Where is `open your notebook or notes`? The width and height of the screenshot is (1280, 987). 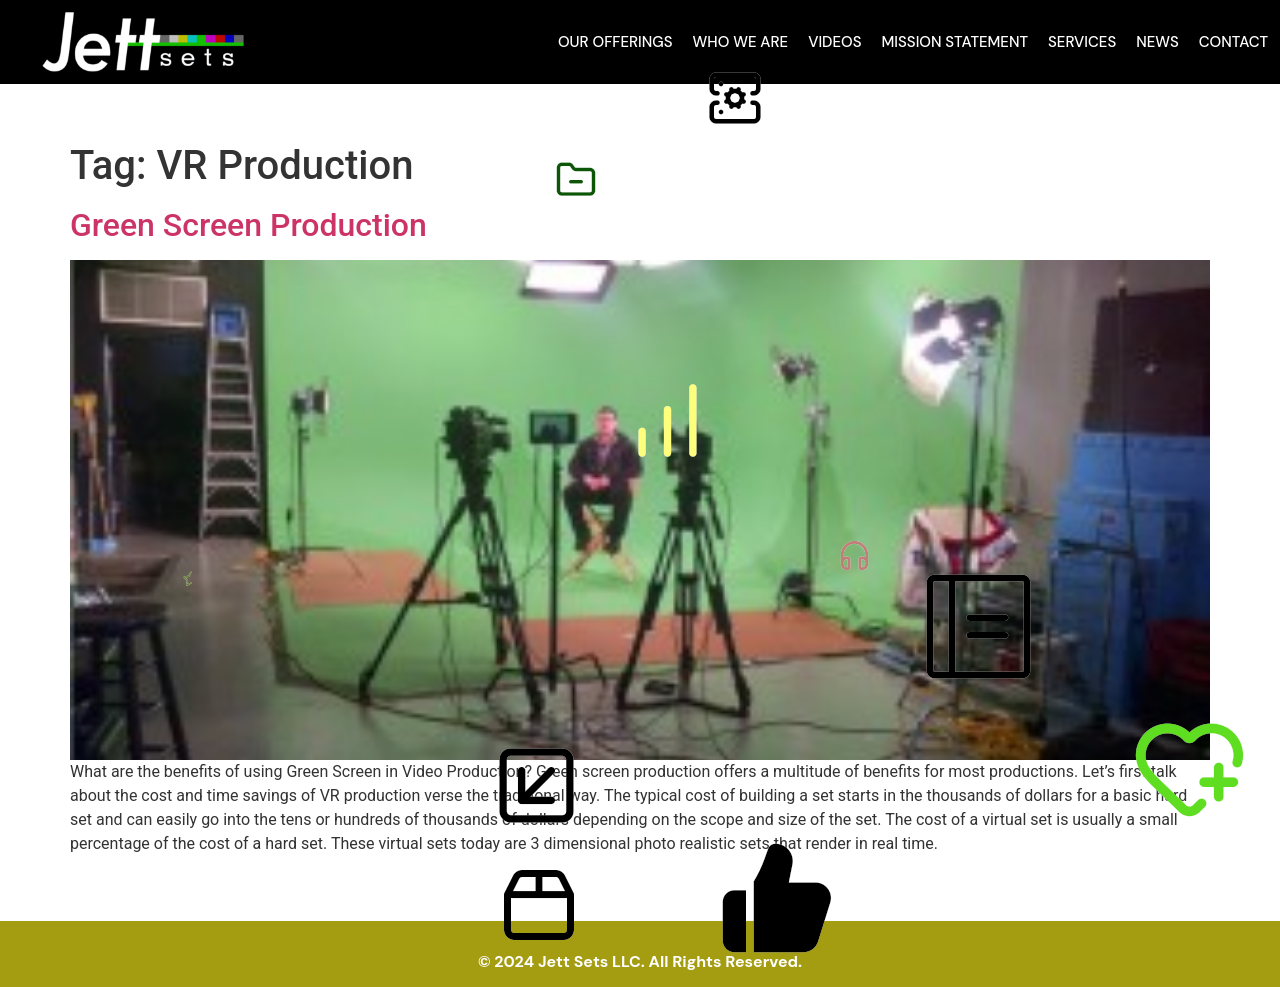
open your notebook or notes is located at coordinates (978, 626).